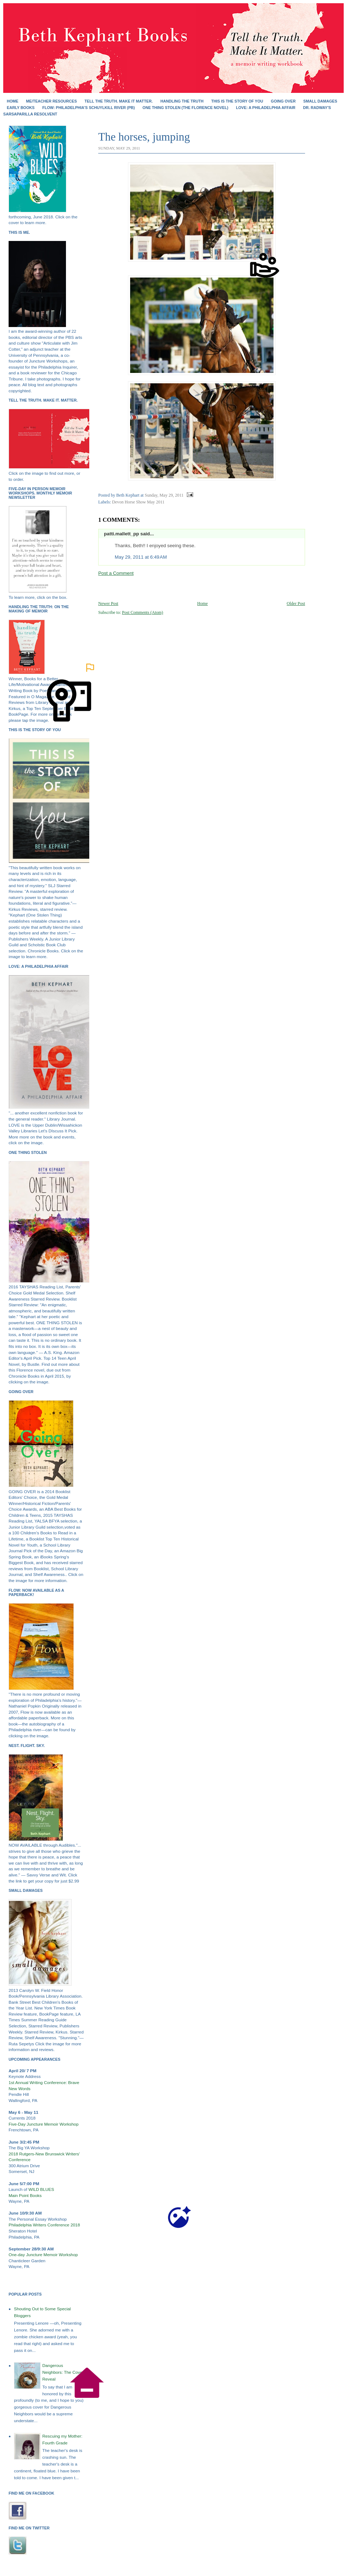 This screenshot has height=2576, width=347. I want to click on DV camcorder or digital video camera, so click(70, 700).